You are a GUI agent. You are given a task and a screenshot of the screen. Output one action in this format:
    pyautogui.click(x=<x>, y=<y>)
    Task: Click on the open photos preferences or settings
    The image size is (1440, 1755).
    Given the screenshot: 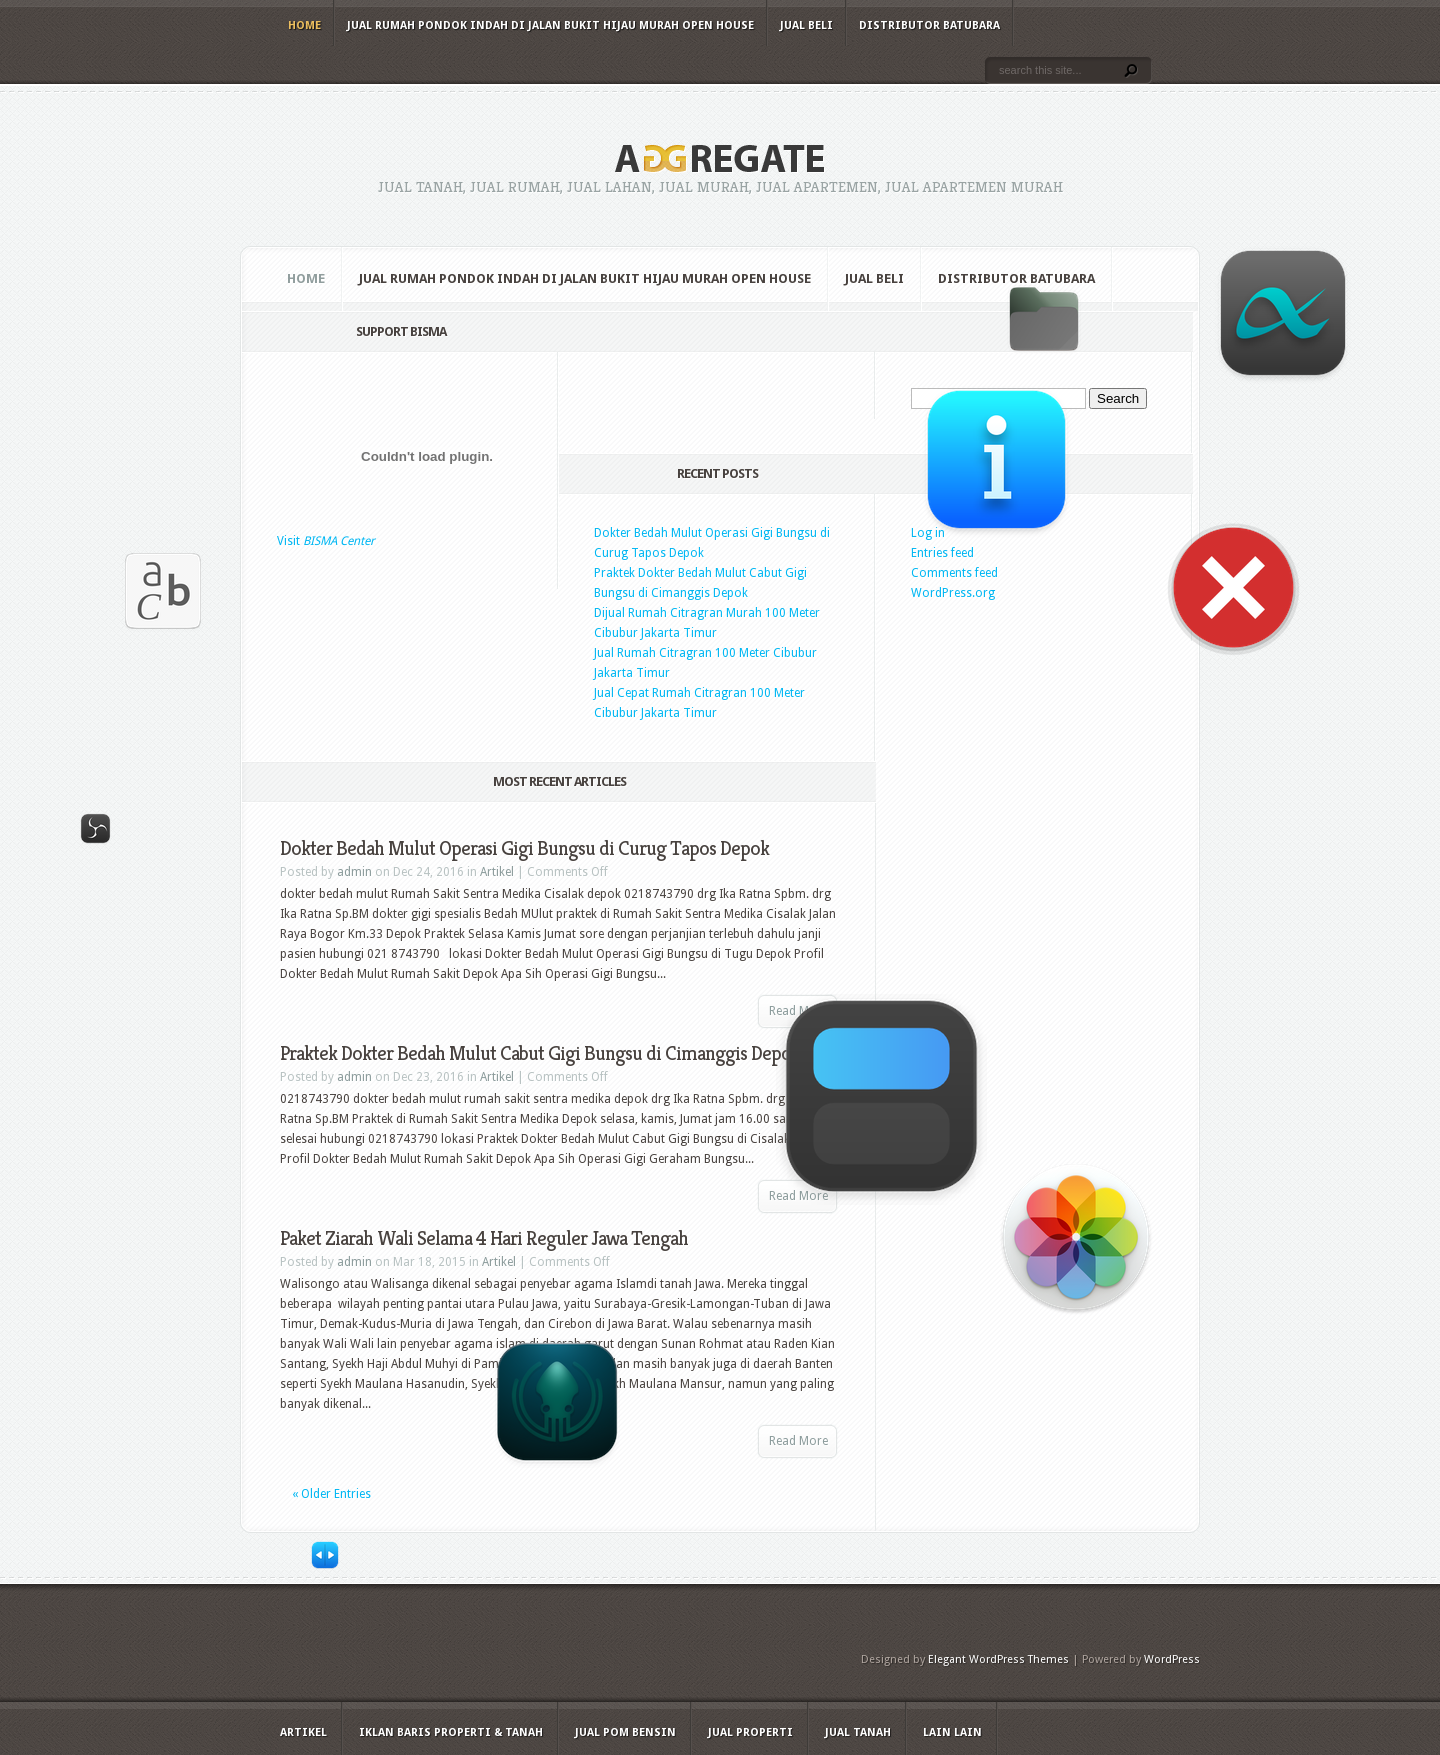 What is the action you would take?
    pyautogui.click(x=1076, y=1237)
    